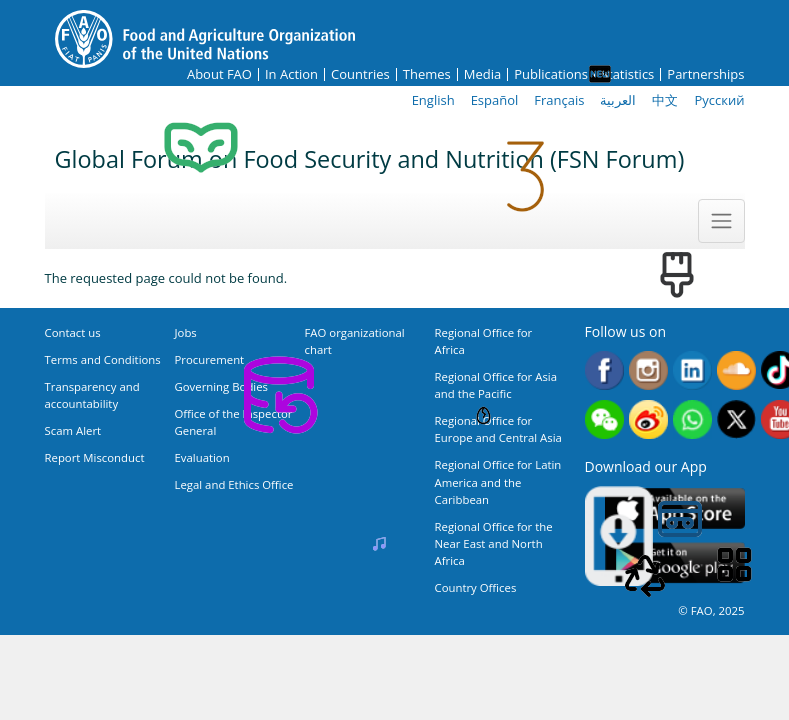 This screenshot has height=720, width=789. I want to click on indicates recyclable or eco-friendly content, so click(645, 575).